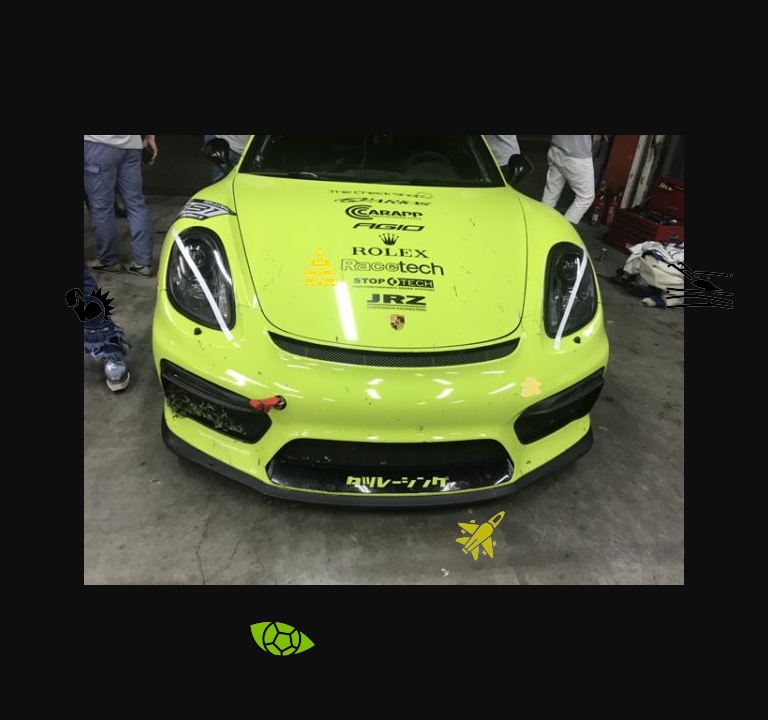 The image size is (768, 720). I want to click on farming or agriculture tool indicator, so click(699, 275).